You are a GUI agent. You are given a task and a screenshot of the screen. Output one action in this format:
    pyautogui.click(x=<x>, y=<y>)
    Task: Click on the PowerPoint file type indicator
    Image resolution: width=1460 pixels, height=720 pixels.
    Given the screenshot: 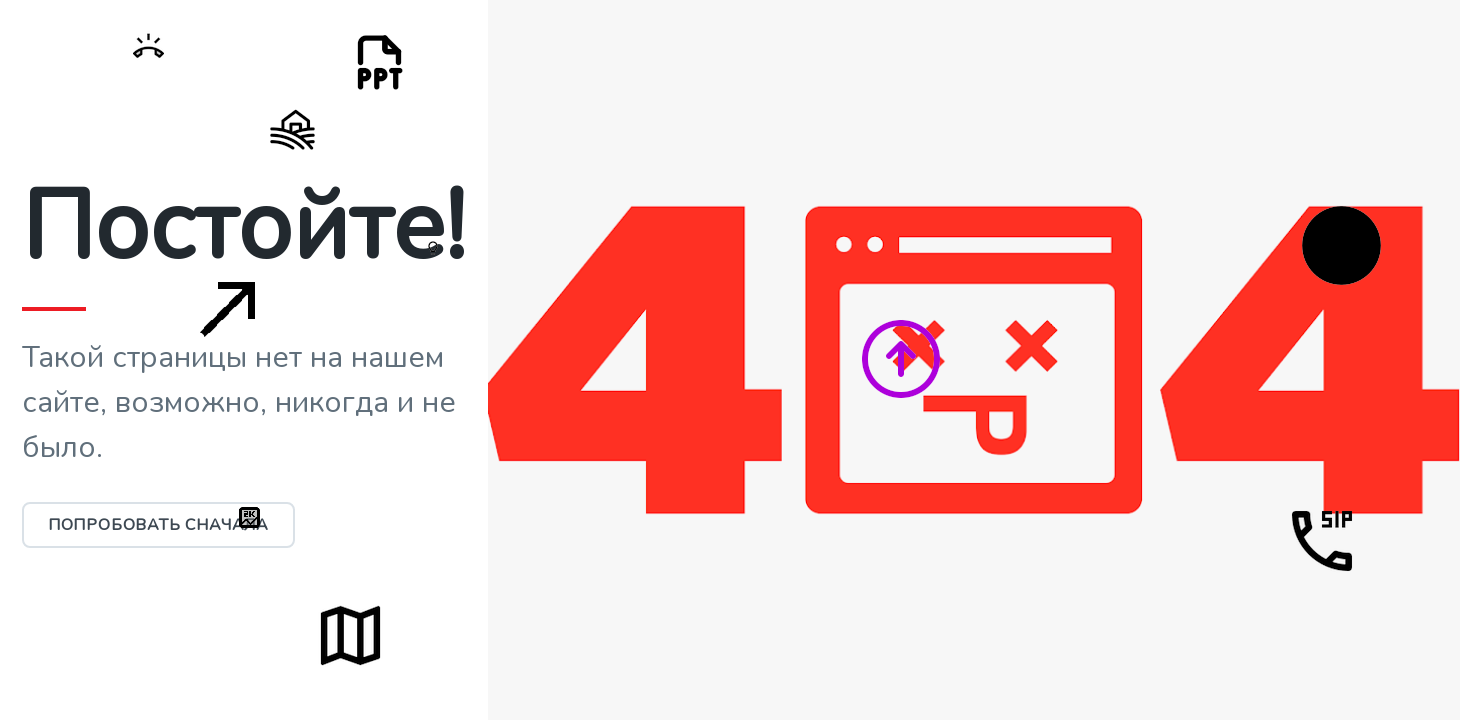 What is the action you would take?
    pyautogui.click(x=379, y=62)
    